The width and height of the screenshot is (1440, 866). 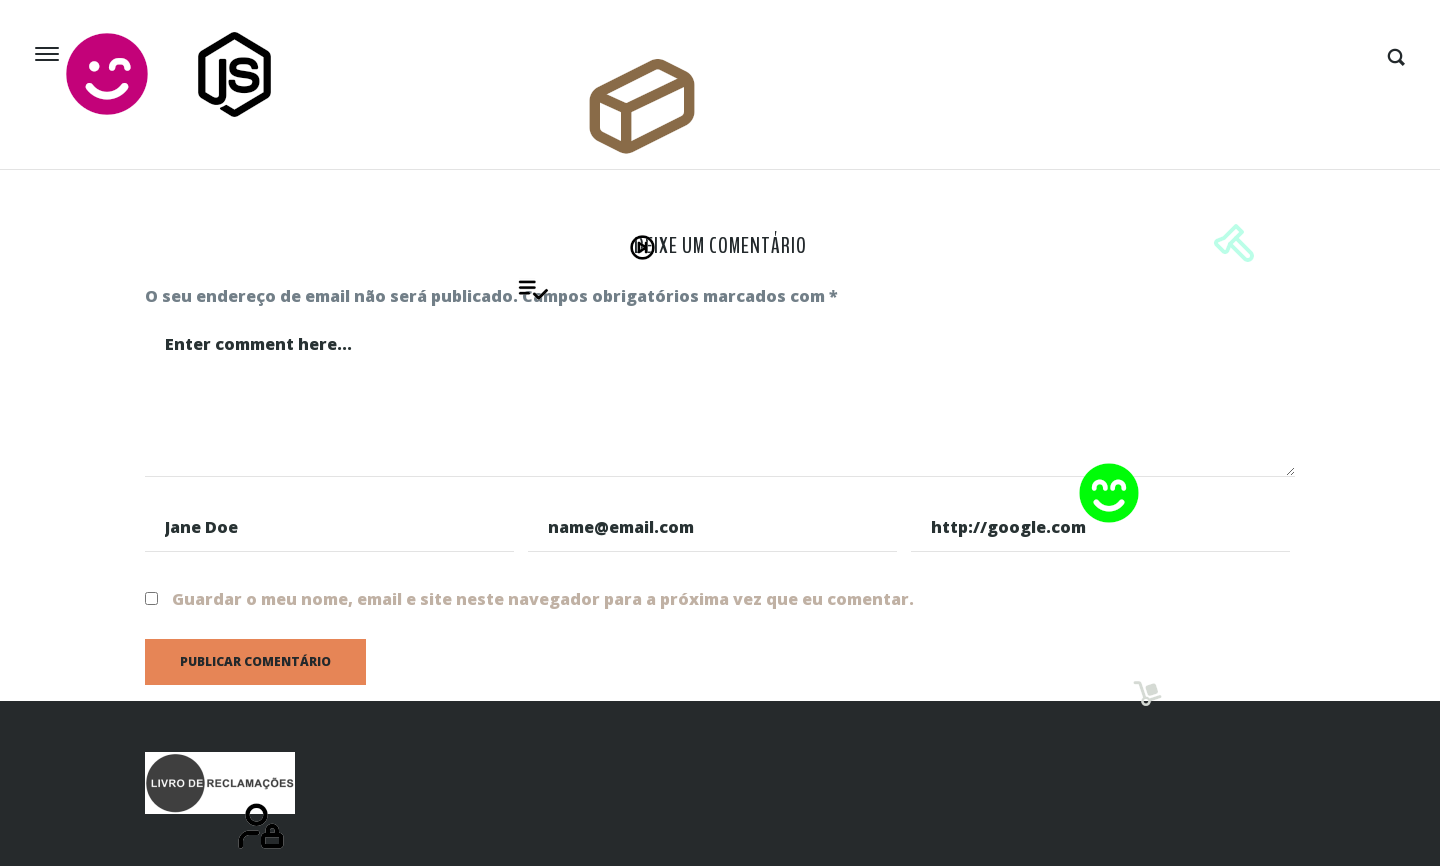 I want to click on lock or restrict a user account, so click(x=261, y=826).